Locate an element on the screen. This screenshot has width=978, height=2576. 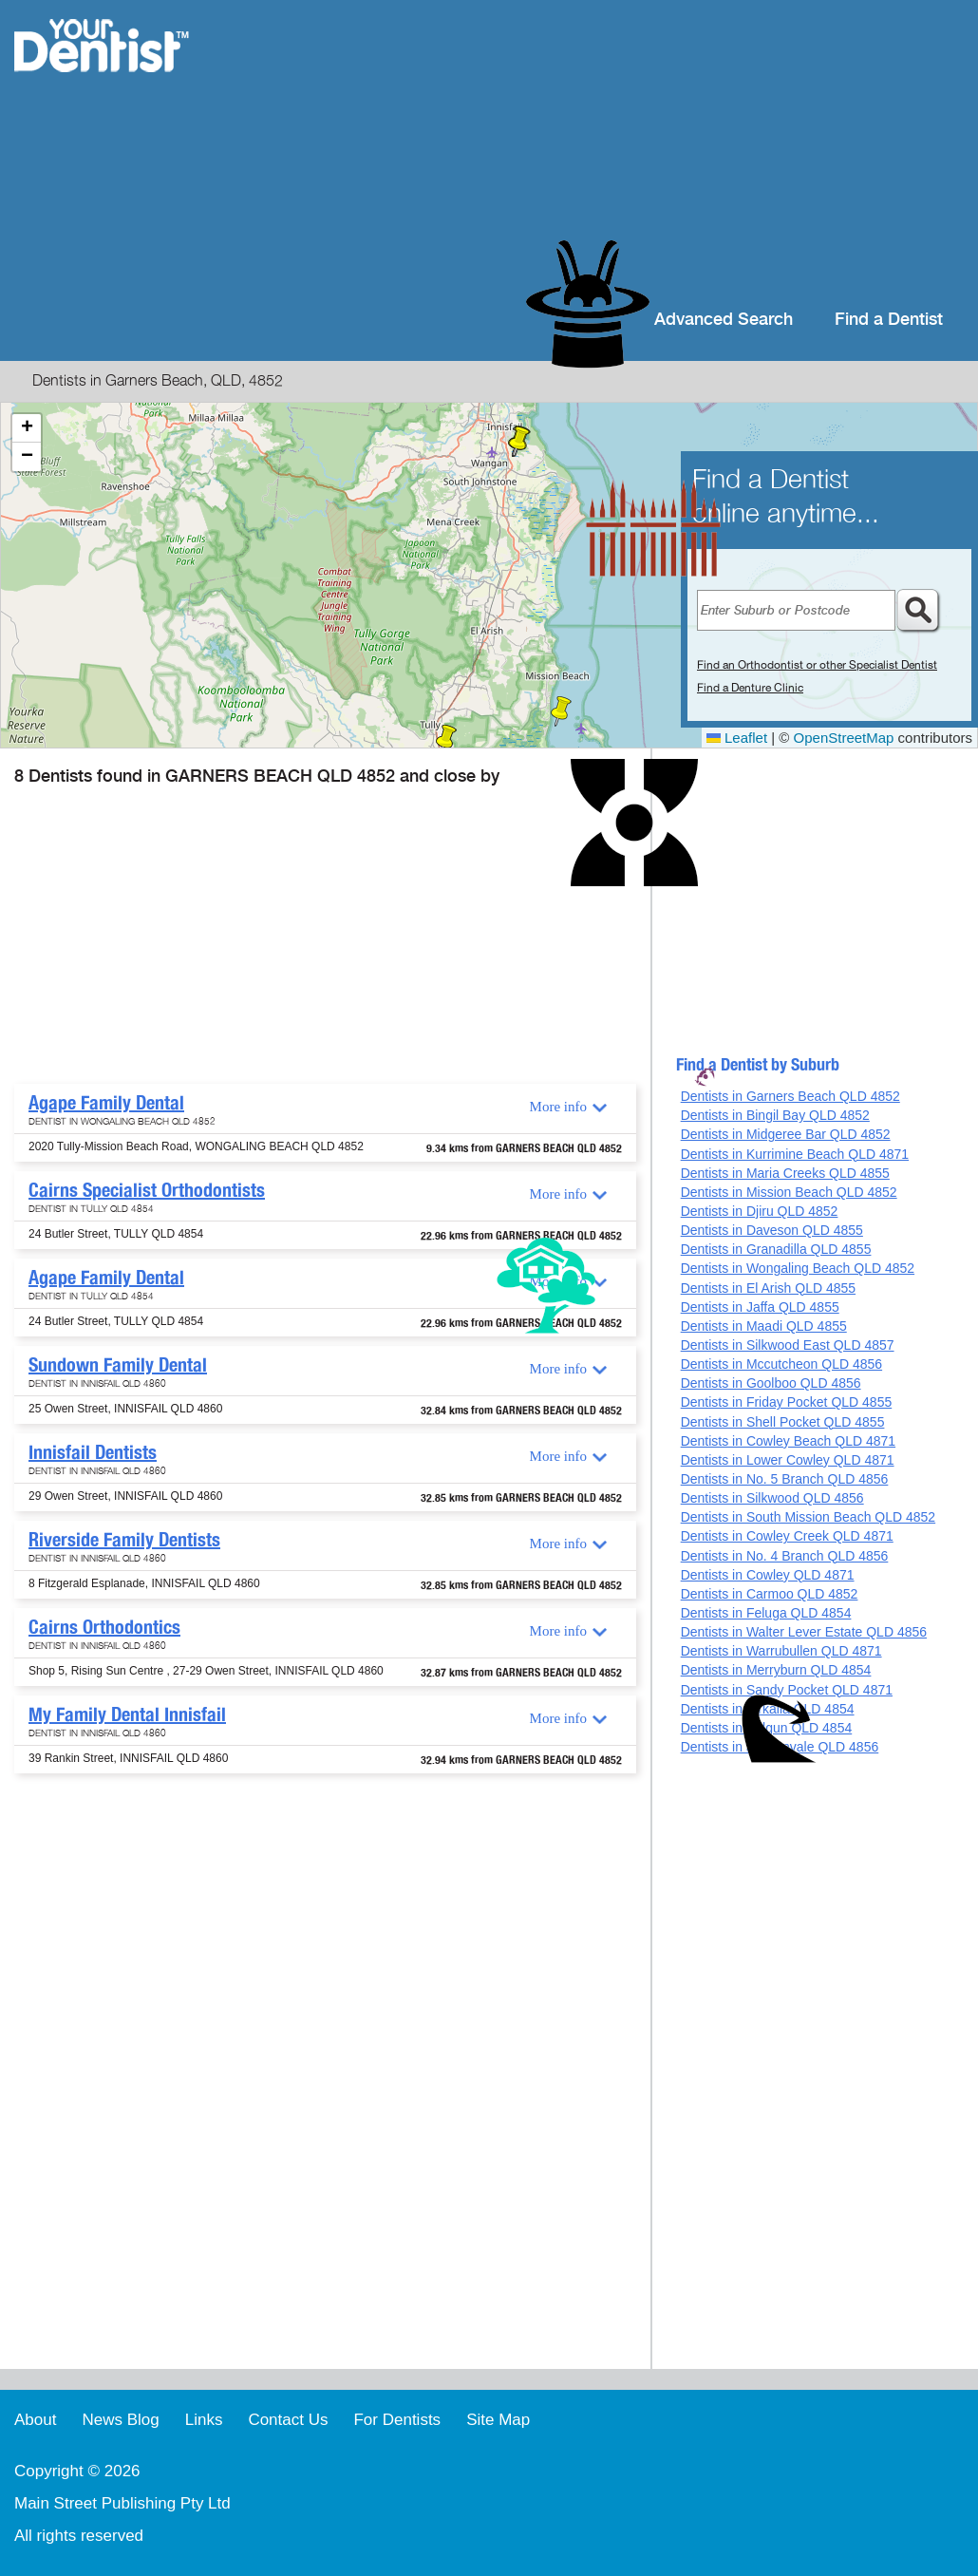
access treehouse or hideout feature is located at coordinates (547, 1284).